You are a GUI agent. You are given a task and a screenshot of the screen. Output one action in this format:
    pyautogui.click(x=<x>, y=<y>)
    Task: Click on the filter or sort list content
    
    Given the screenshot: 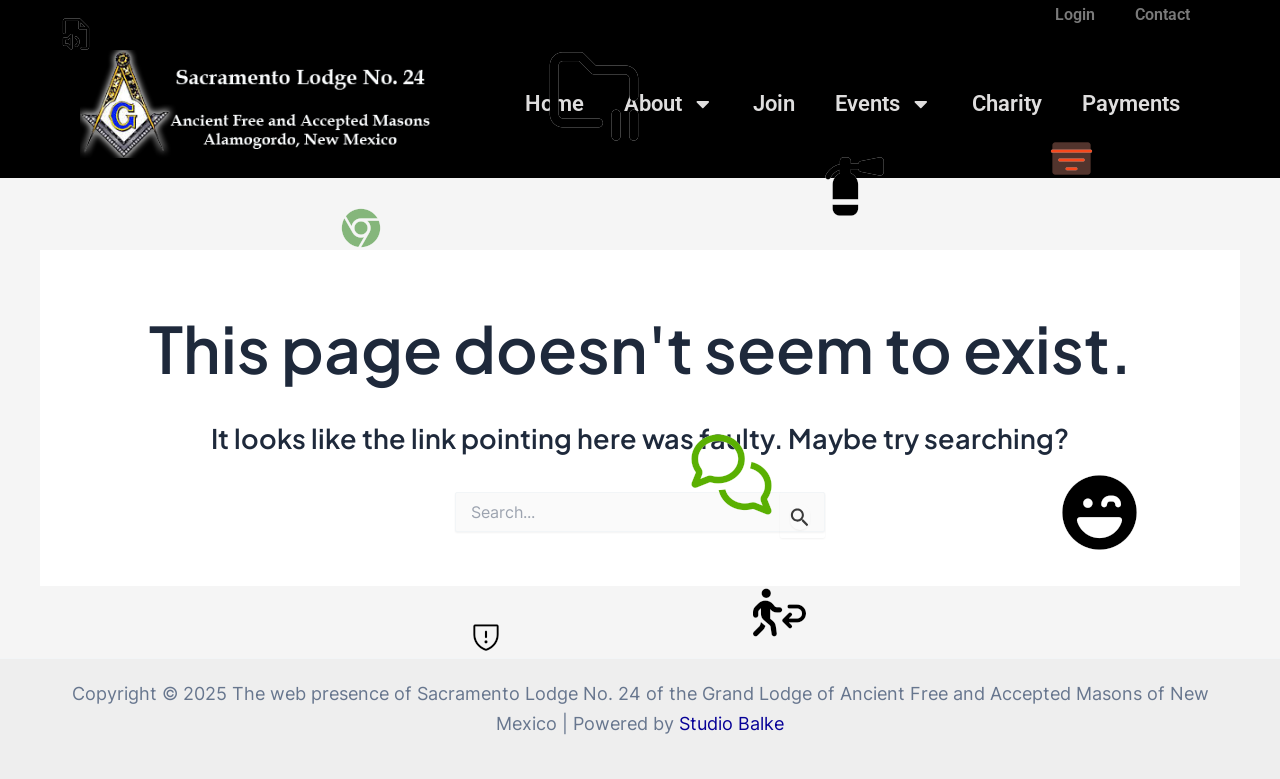 What is the action you would take?
    pyautogui.click(x=1071, y=158)
    